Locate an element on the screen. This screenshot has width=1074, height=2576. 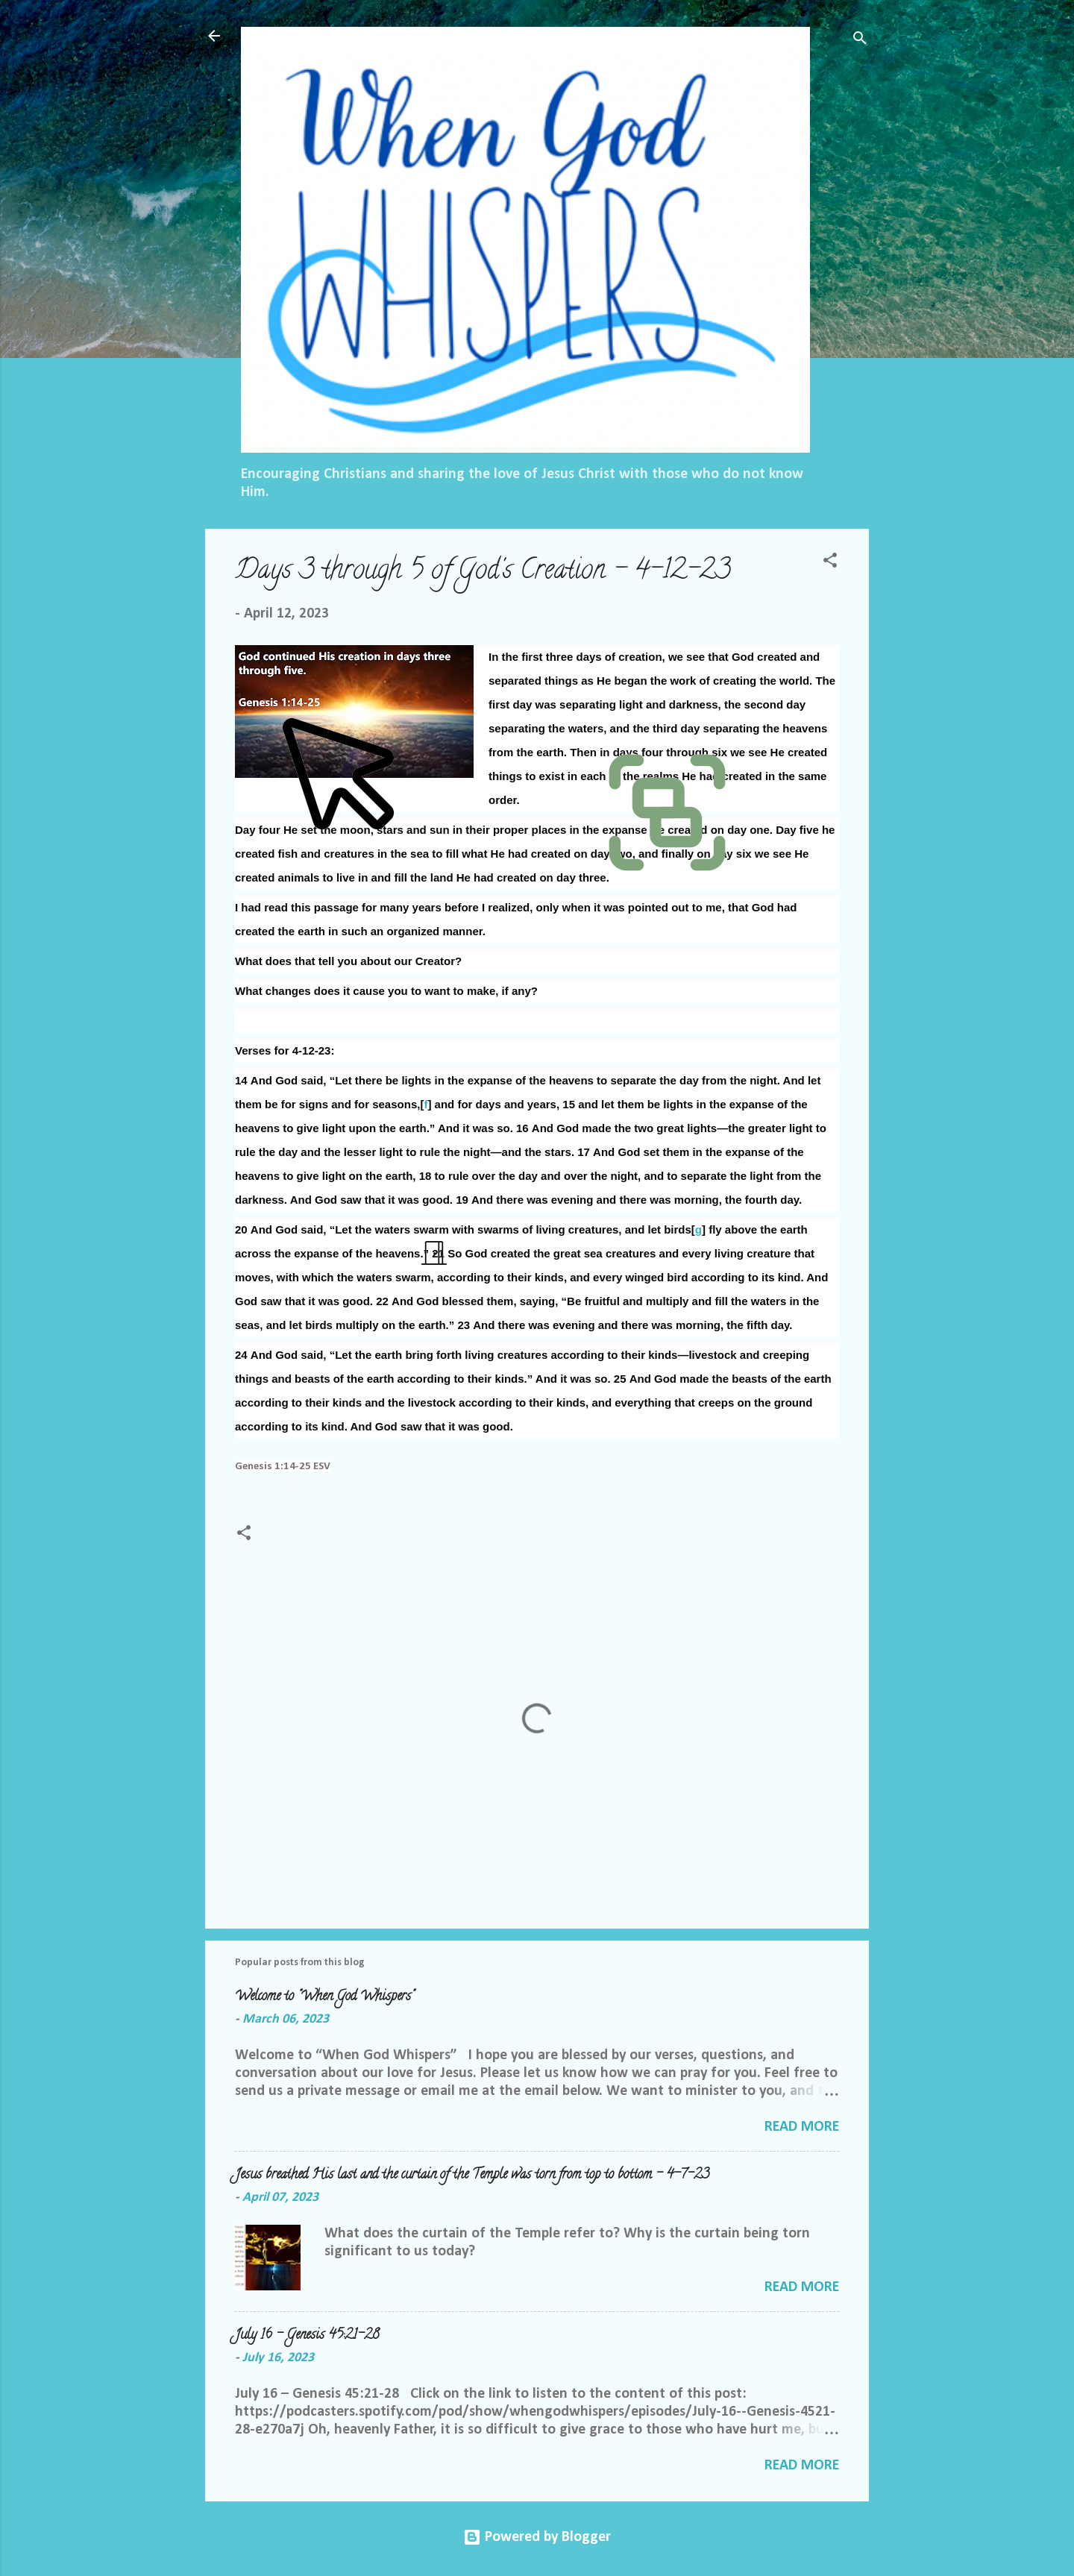
mouse cursor or pointer indicator is located at coordinates (338, 773).